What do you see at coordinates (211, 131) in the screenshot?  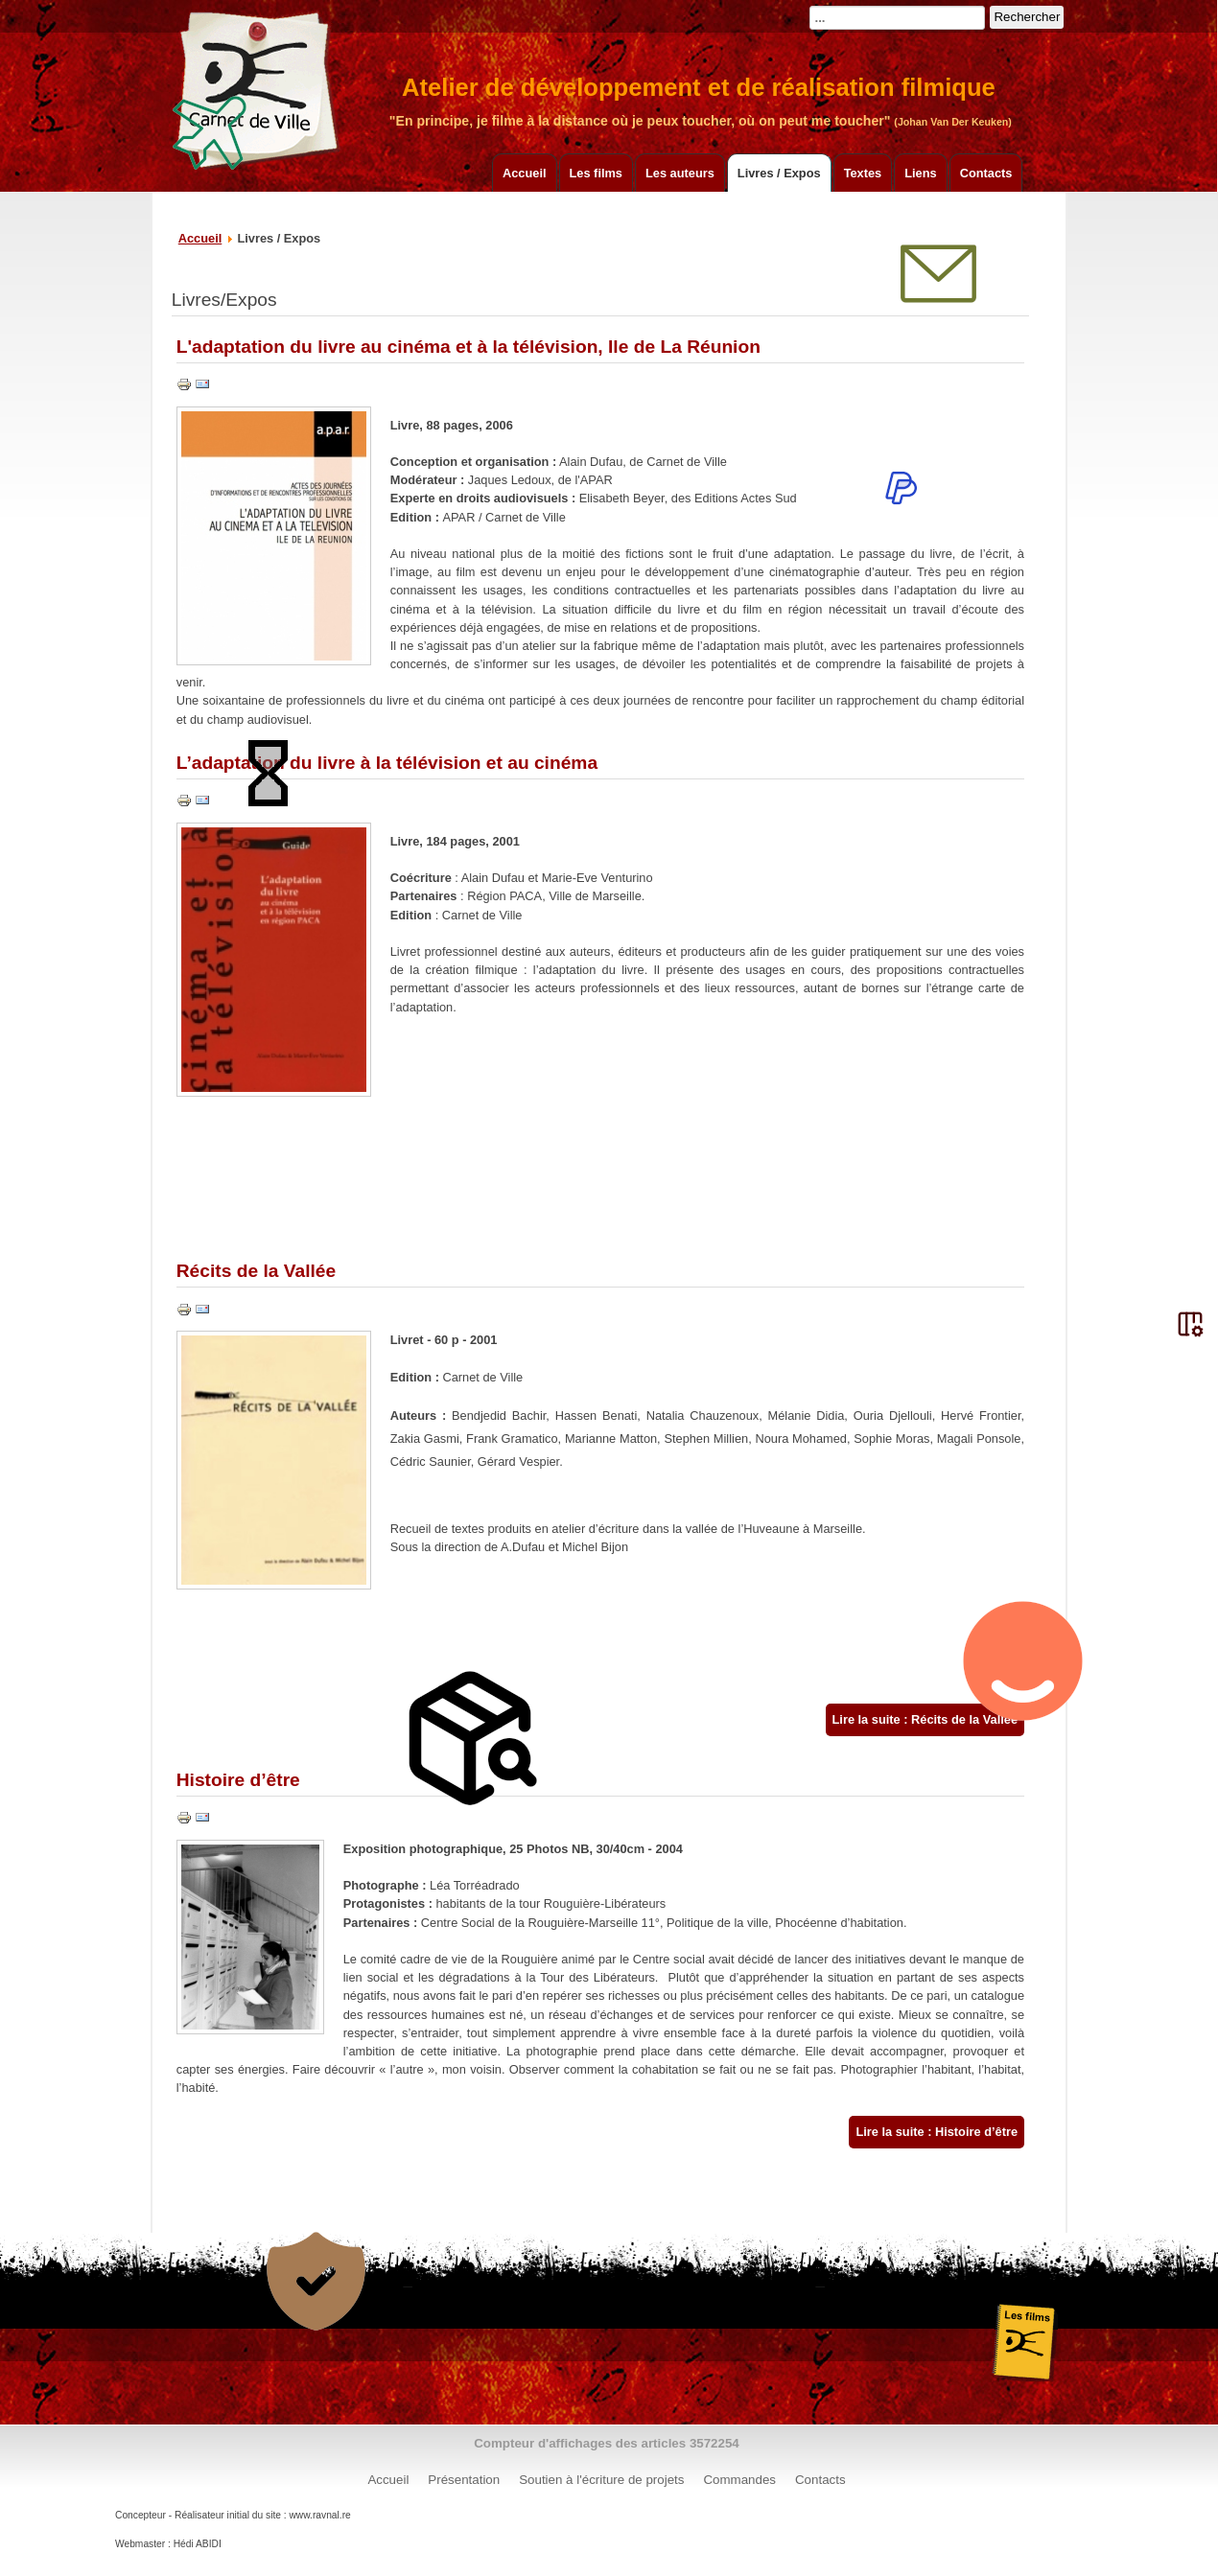 I see `enable airplane mode` at bounding box center [211, 131].